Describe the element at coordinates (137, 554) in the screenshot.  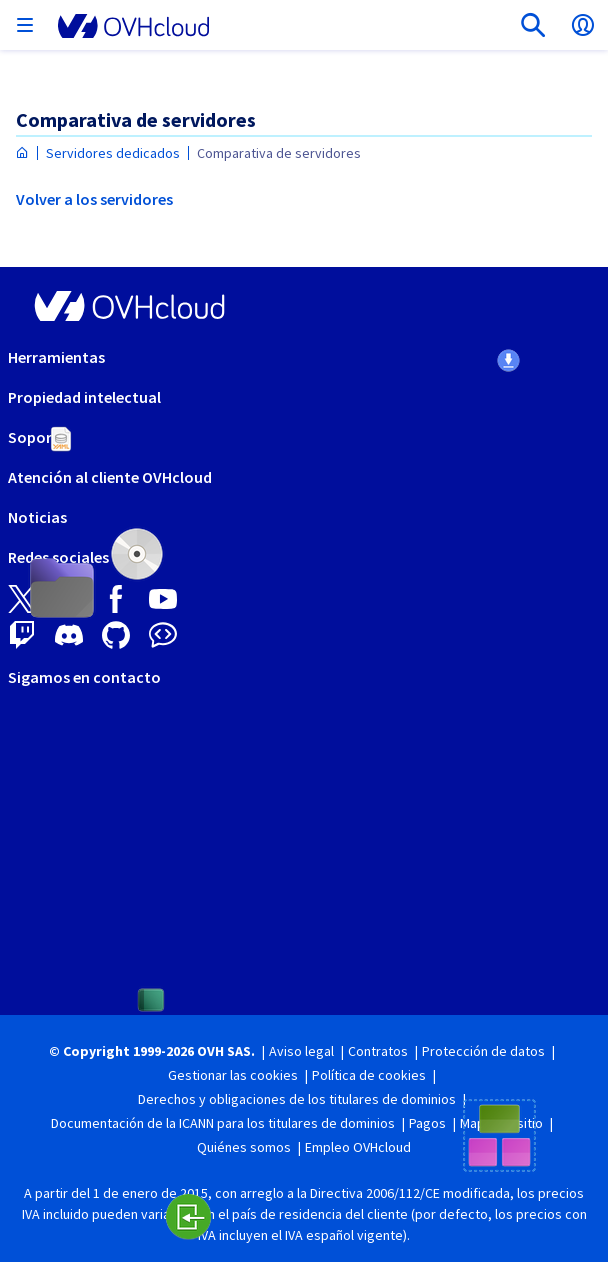
I see `indicates a blu-ray disc or optical media device` at that location.